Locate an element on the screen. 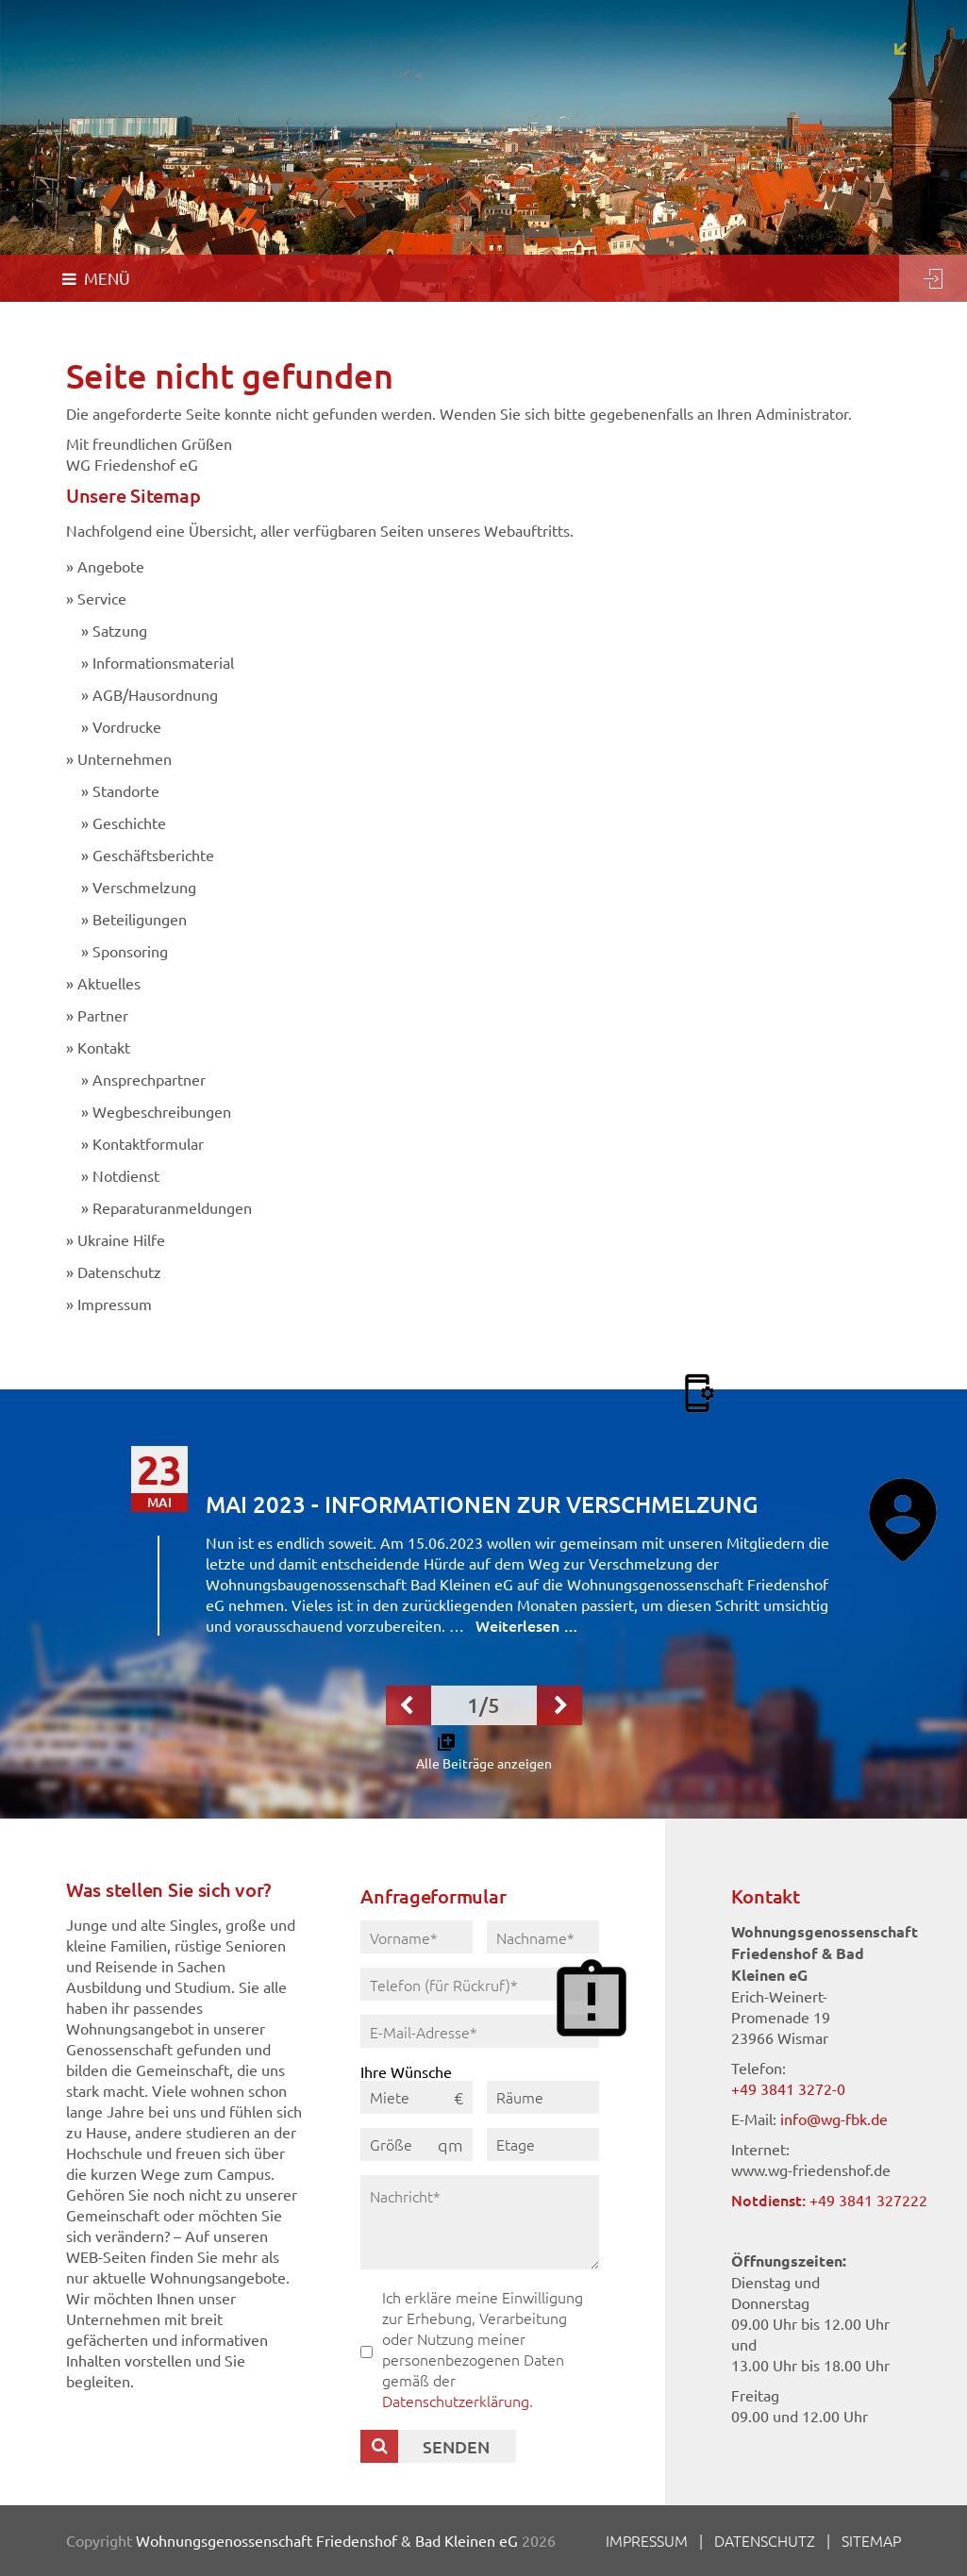 The width and height of the screenshot is (967, 2576). add to queue is located at coordinates (446, 1742).